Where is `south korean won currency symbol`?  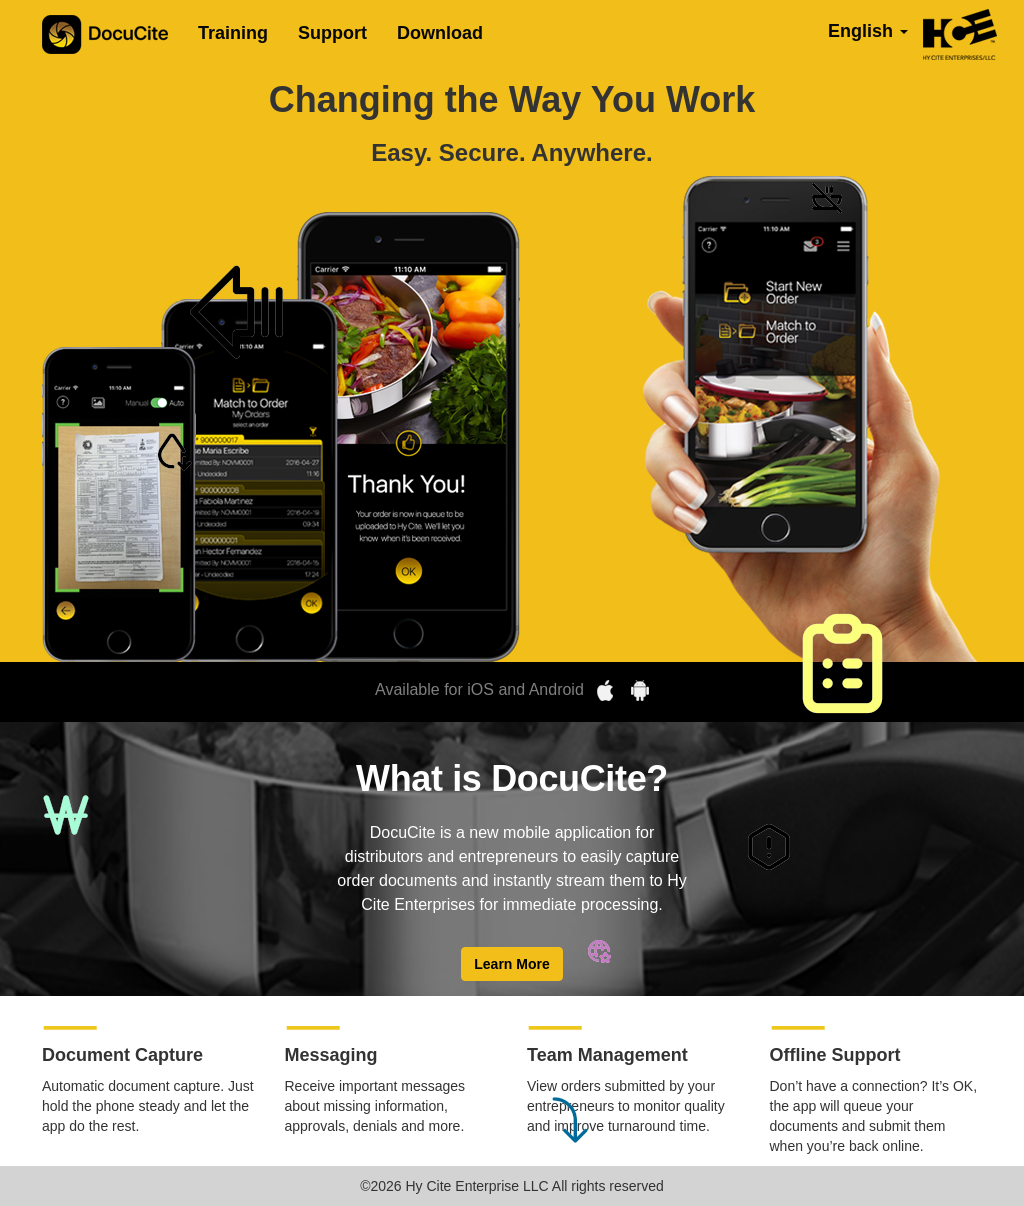 south korean won currency symbol is located at coordinates (66, 815).